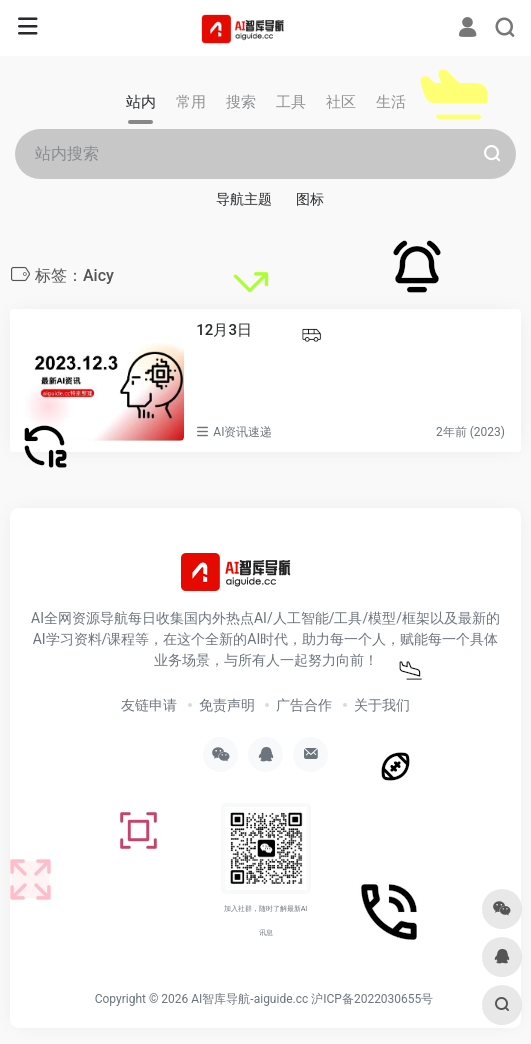  Describe the element at coordinates (44, 445) in the screenshot. I see `switch to 12-hour time format` at that location.